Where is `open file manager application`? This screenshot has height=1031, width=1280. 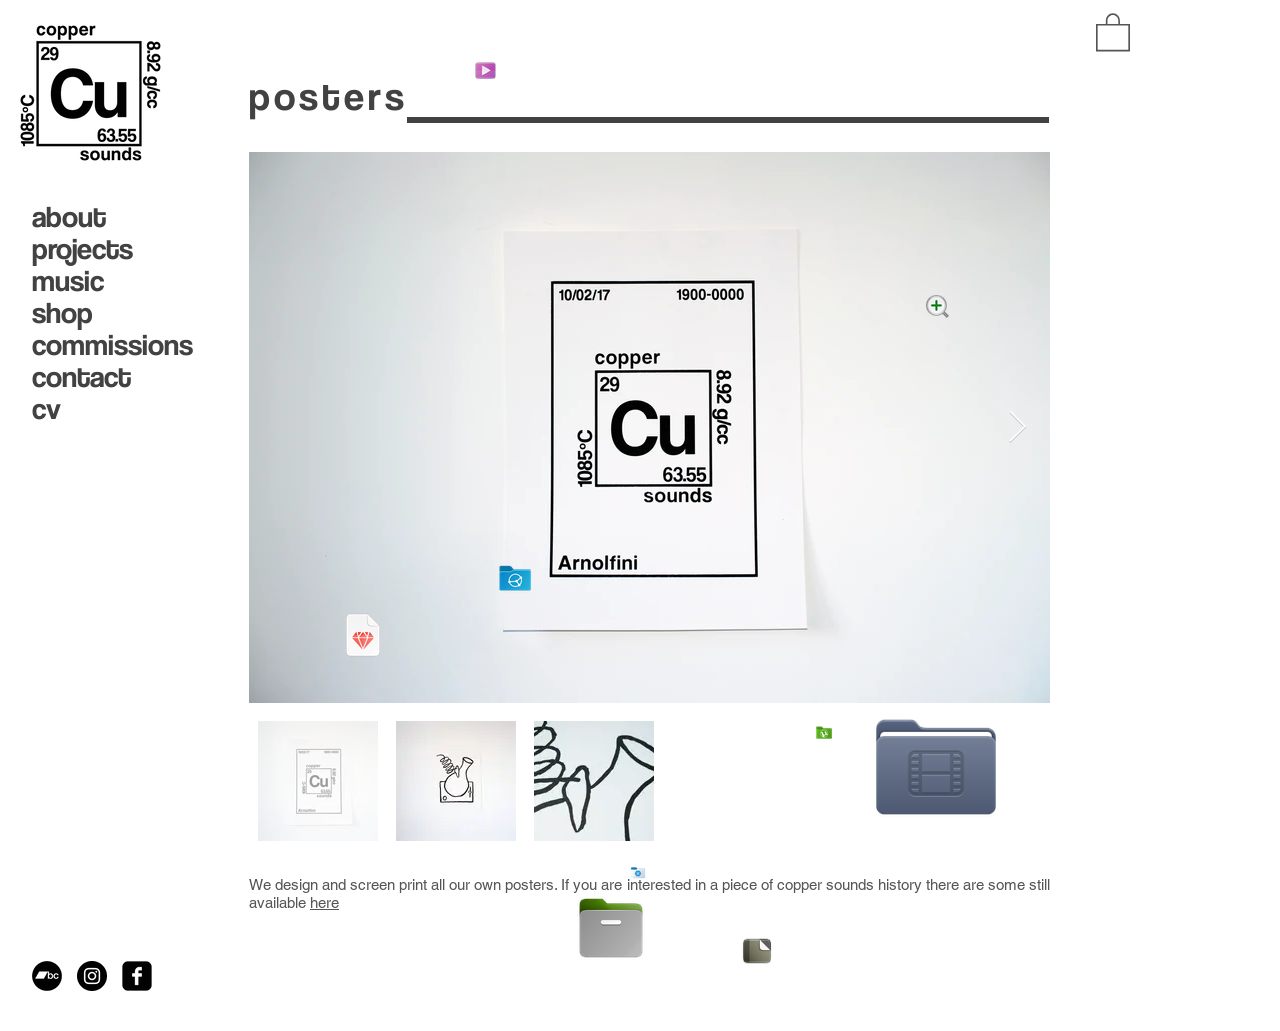
open file manager application is located at coordinates (611, 928).